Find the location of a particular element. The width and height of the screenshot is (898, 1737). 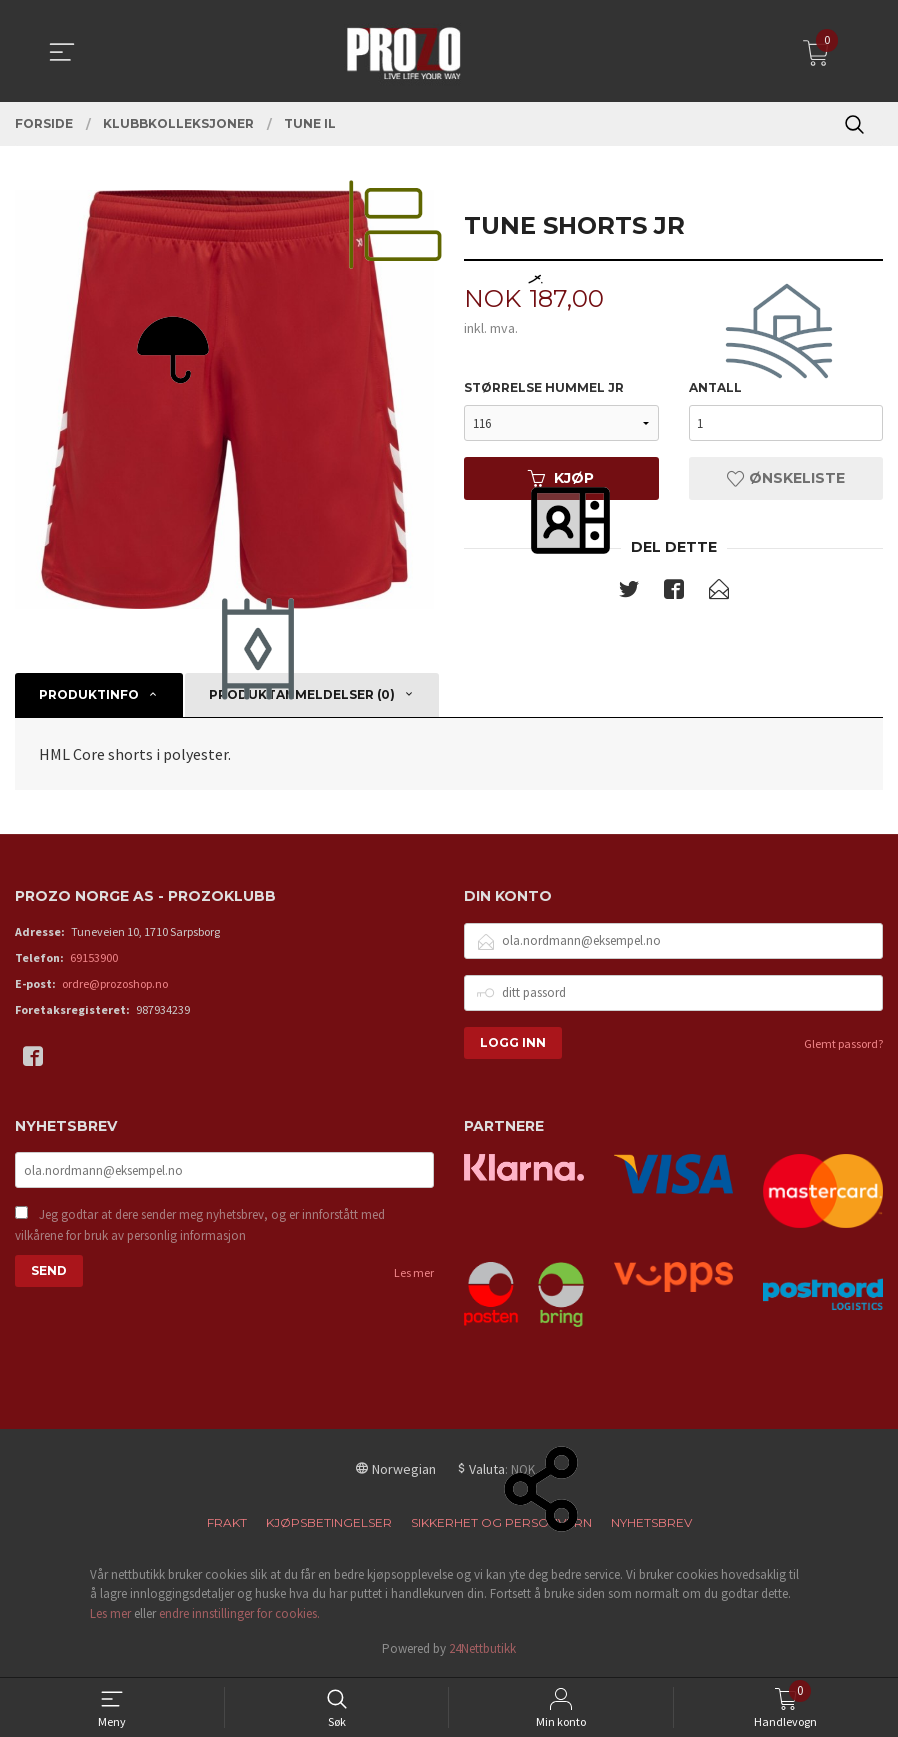

align text to the left margin is located at coordinates (393, 224).